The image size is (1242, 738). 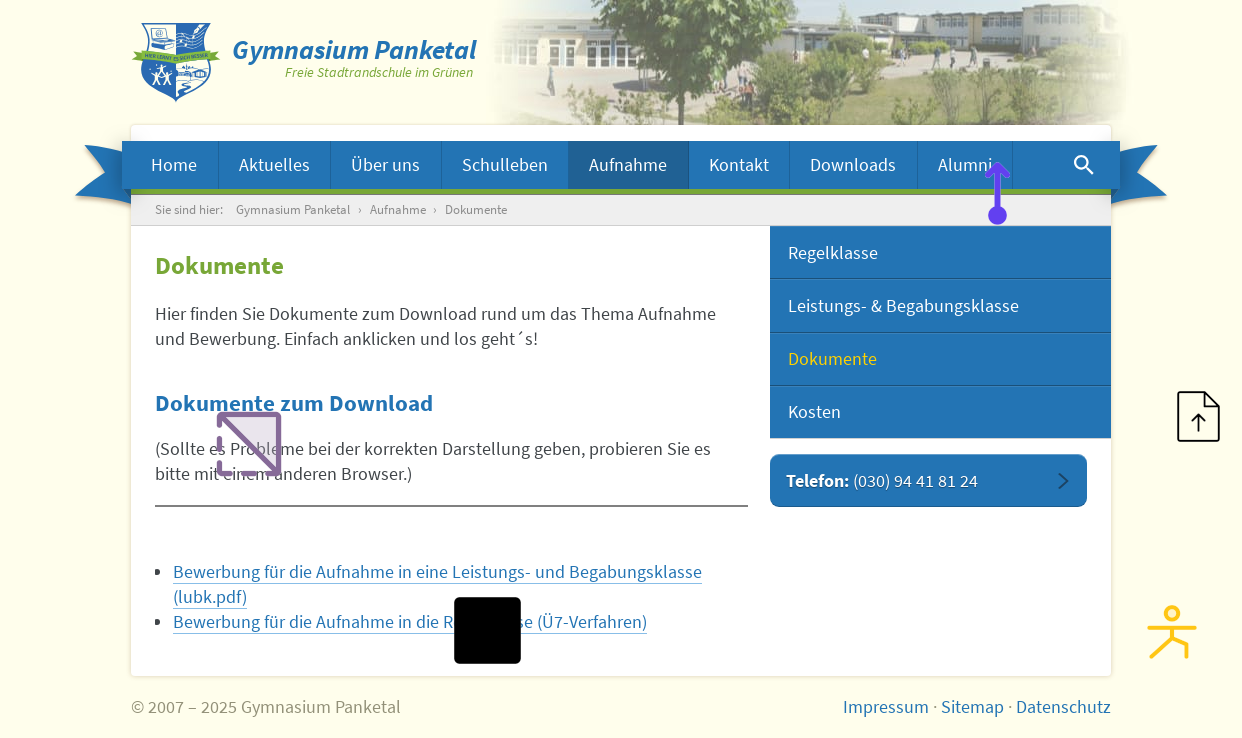 What do you see at coordinates (1172, 634) in the screenshot?
I see `access tai chi or meditation exercises` at bounding box center [1172, 634].